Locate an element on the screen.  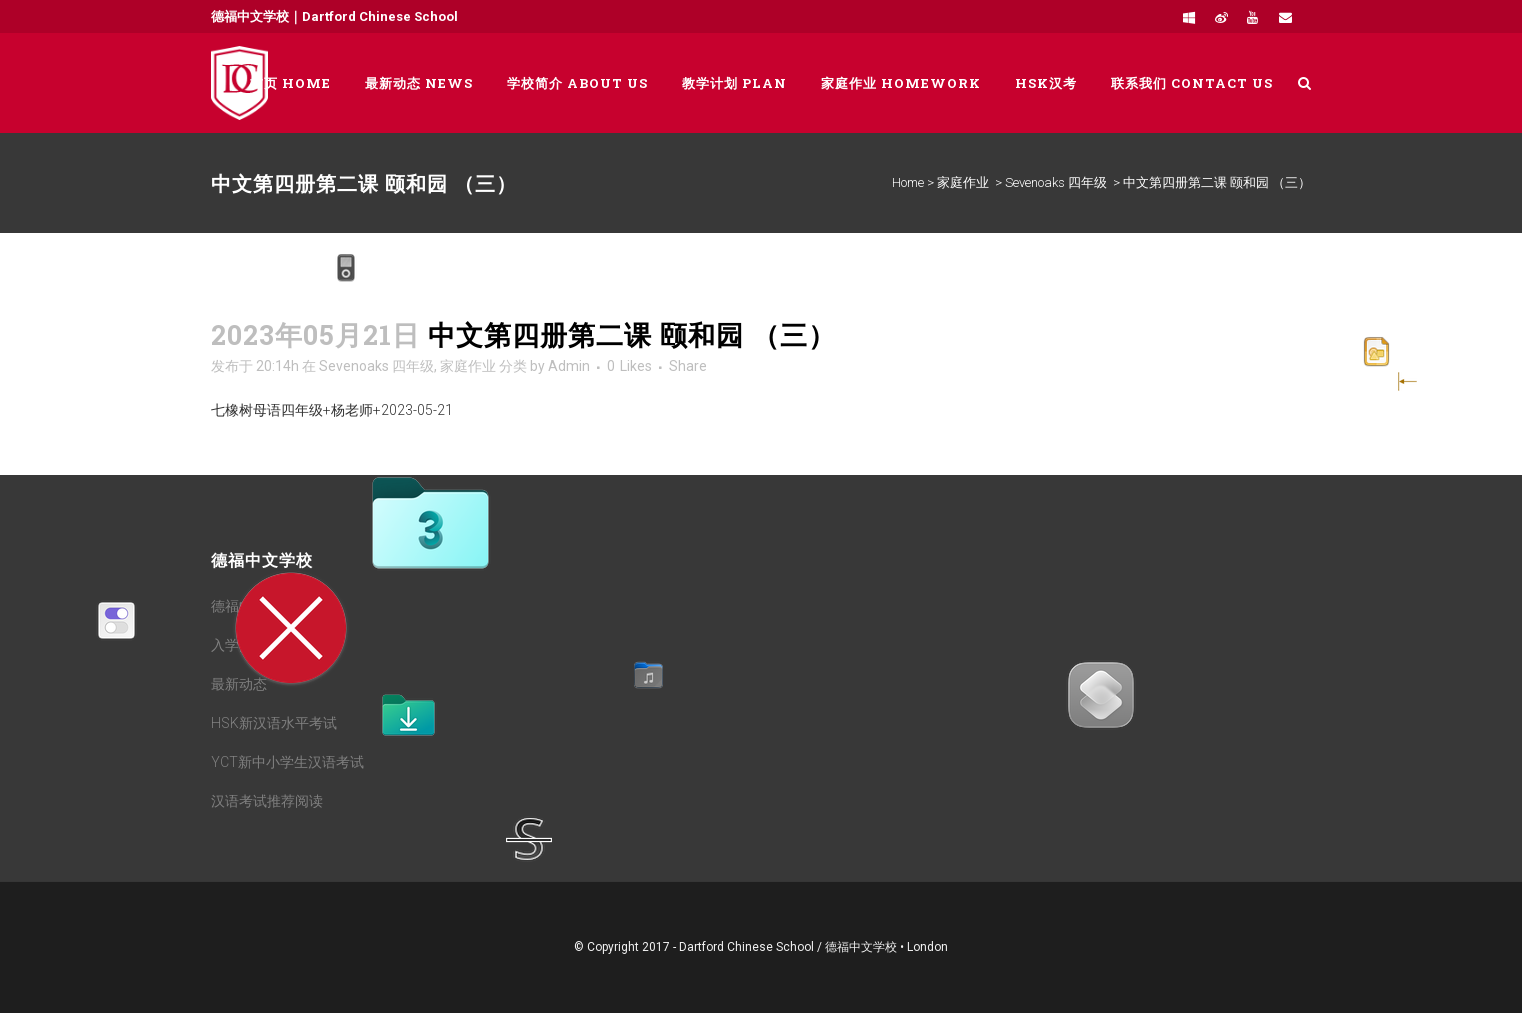
open desktop preferences or settings is located at coordinates (116, 620).